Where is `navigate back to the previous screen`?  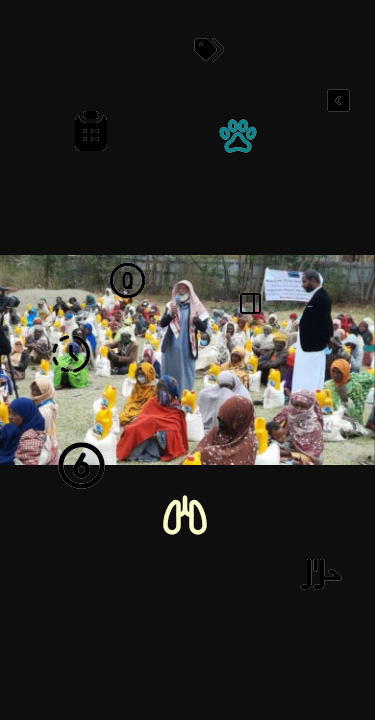
navigate back to the previous screen is located at coordinates (338, 100).